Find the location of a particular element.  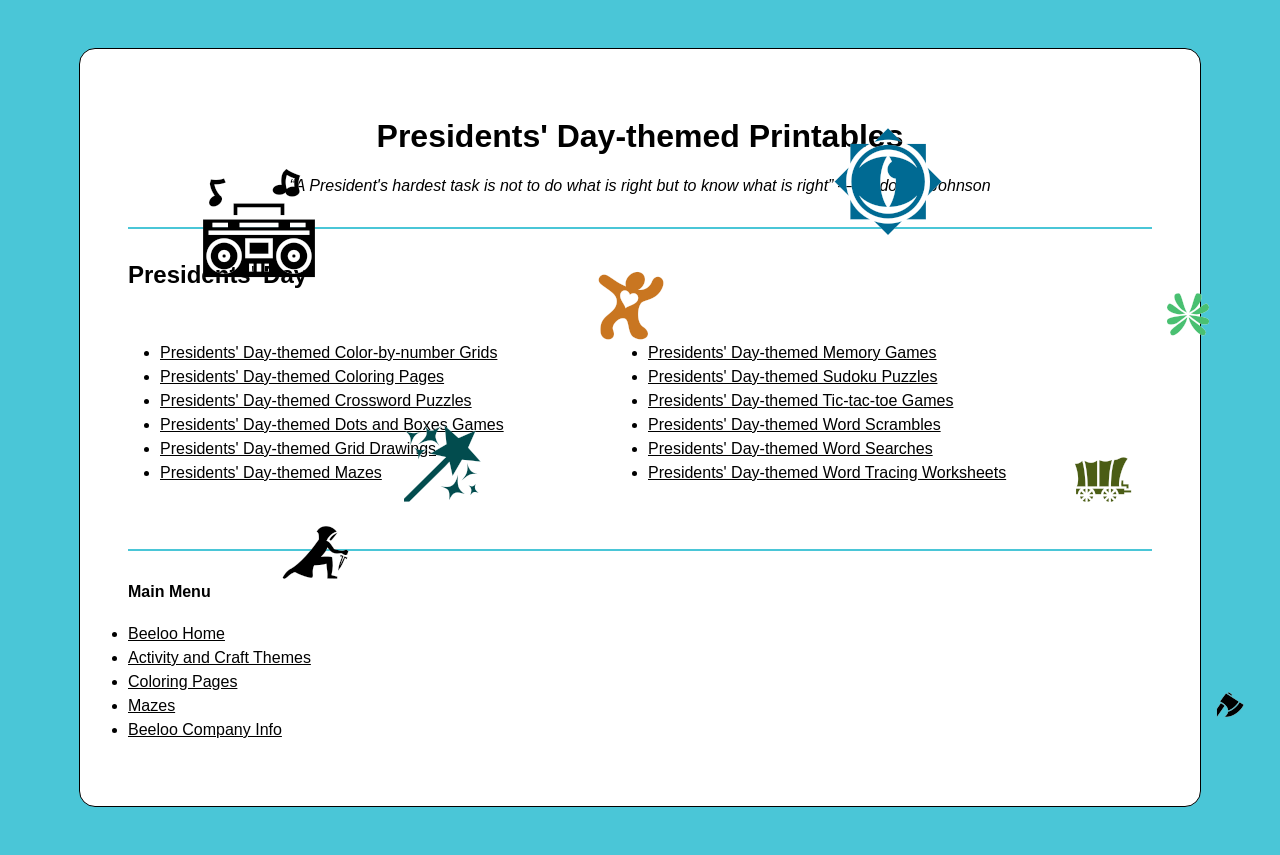

equip fairy wings accessory is located at coordinates (1188, 314).